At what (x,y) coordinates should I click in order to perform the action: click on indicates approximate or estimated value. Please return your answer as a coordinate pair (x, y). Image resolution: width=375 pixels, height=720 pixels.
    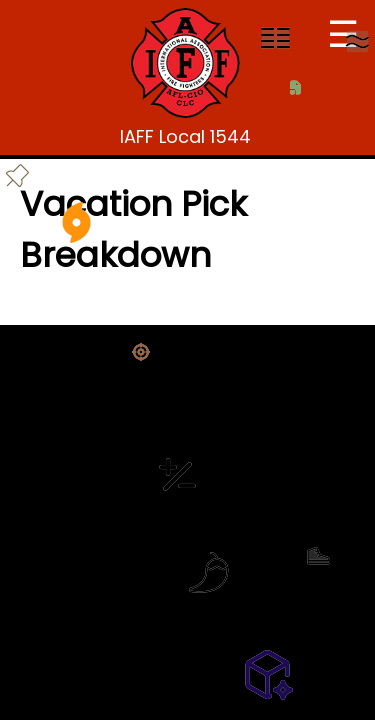
    Looking at the image, I should click on (357, 41).